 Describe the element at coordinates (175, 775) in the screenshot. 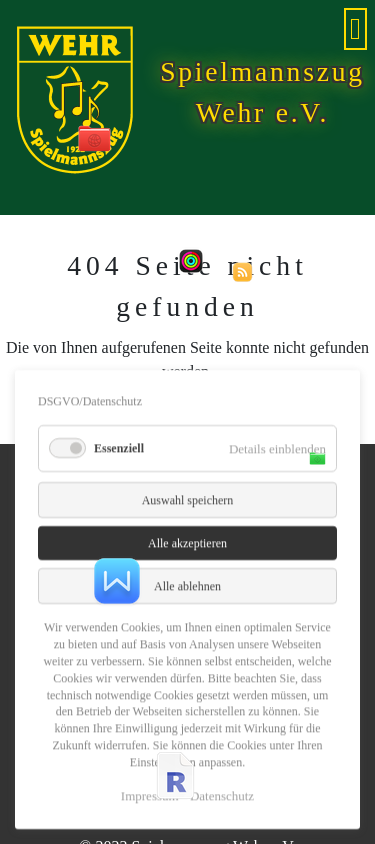

I see `an R programming language source file` at that location.